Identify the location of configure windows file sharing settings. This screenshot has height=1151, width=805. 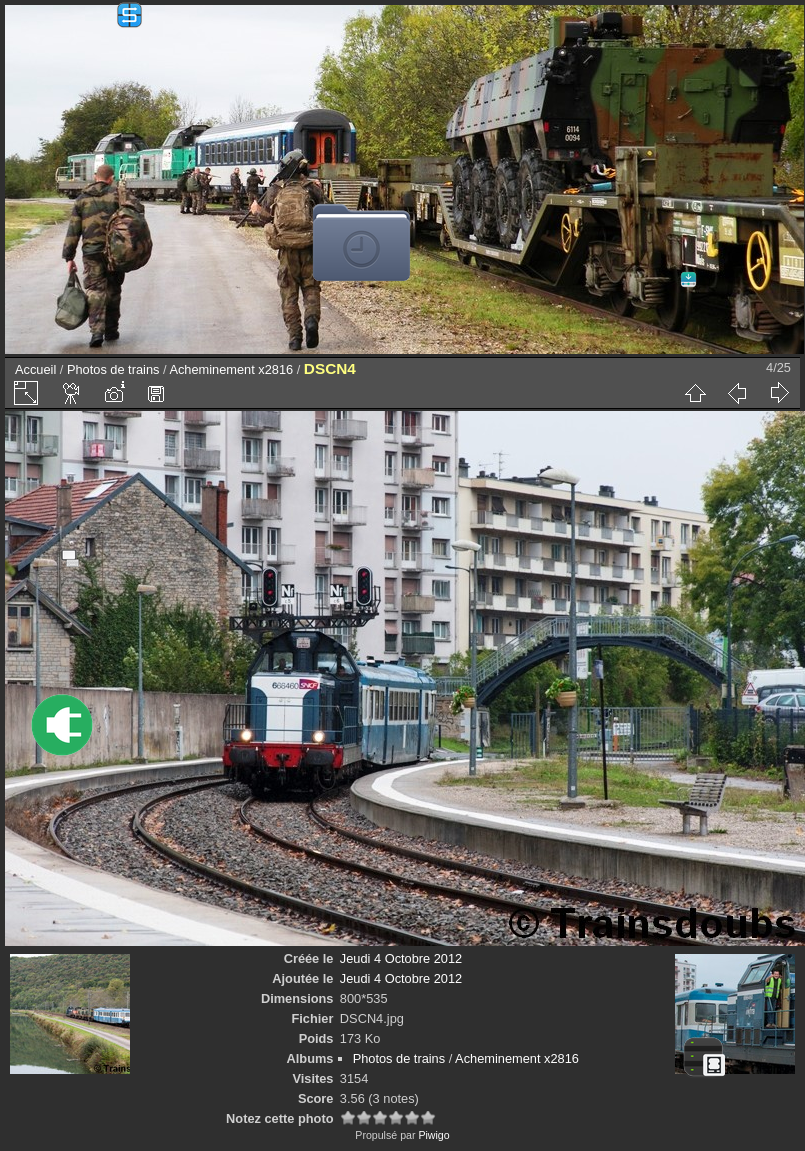
(129, 15).